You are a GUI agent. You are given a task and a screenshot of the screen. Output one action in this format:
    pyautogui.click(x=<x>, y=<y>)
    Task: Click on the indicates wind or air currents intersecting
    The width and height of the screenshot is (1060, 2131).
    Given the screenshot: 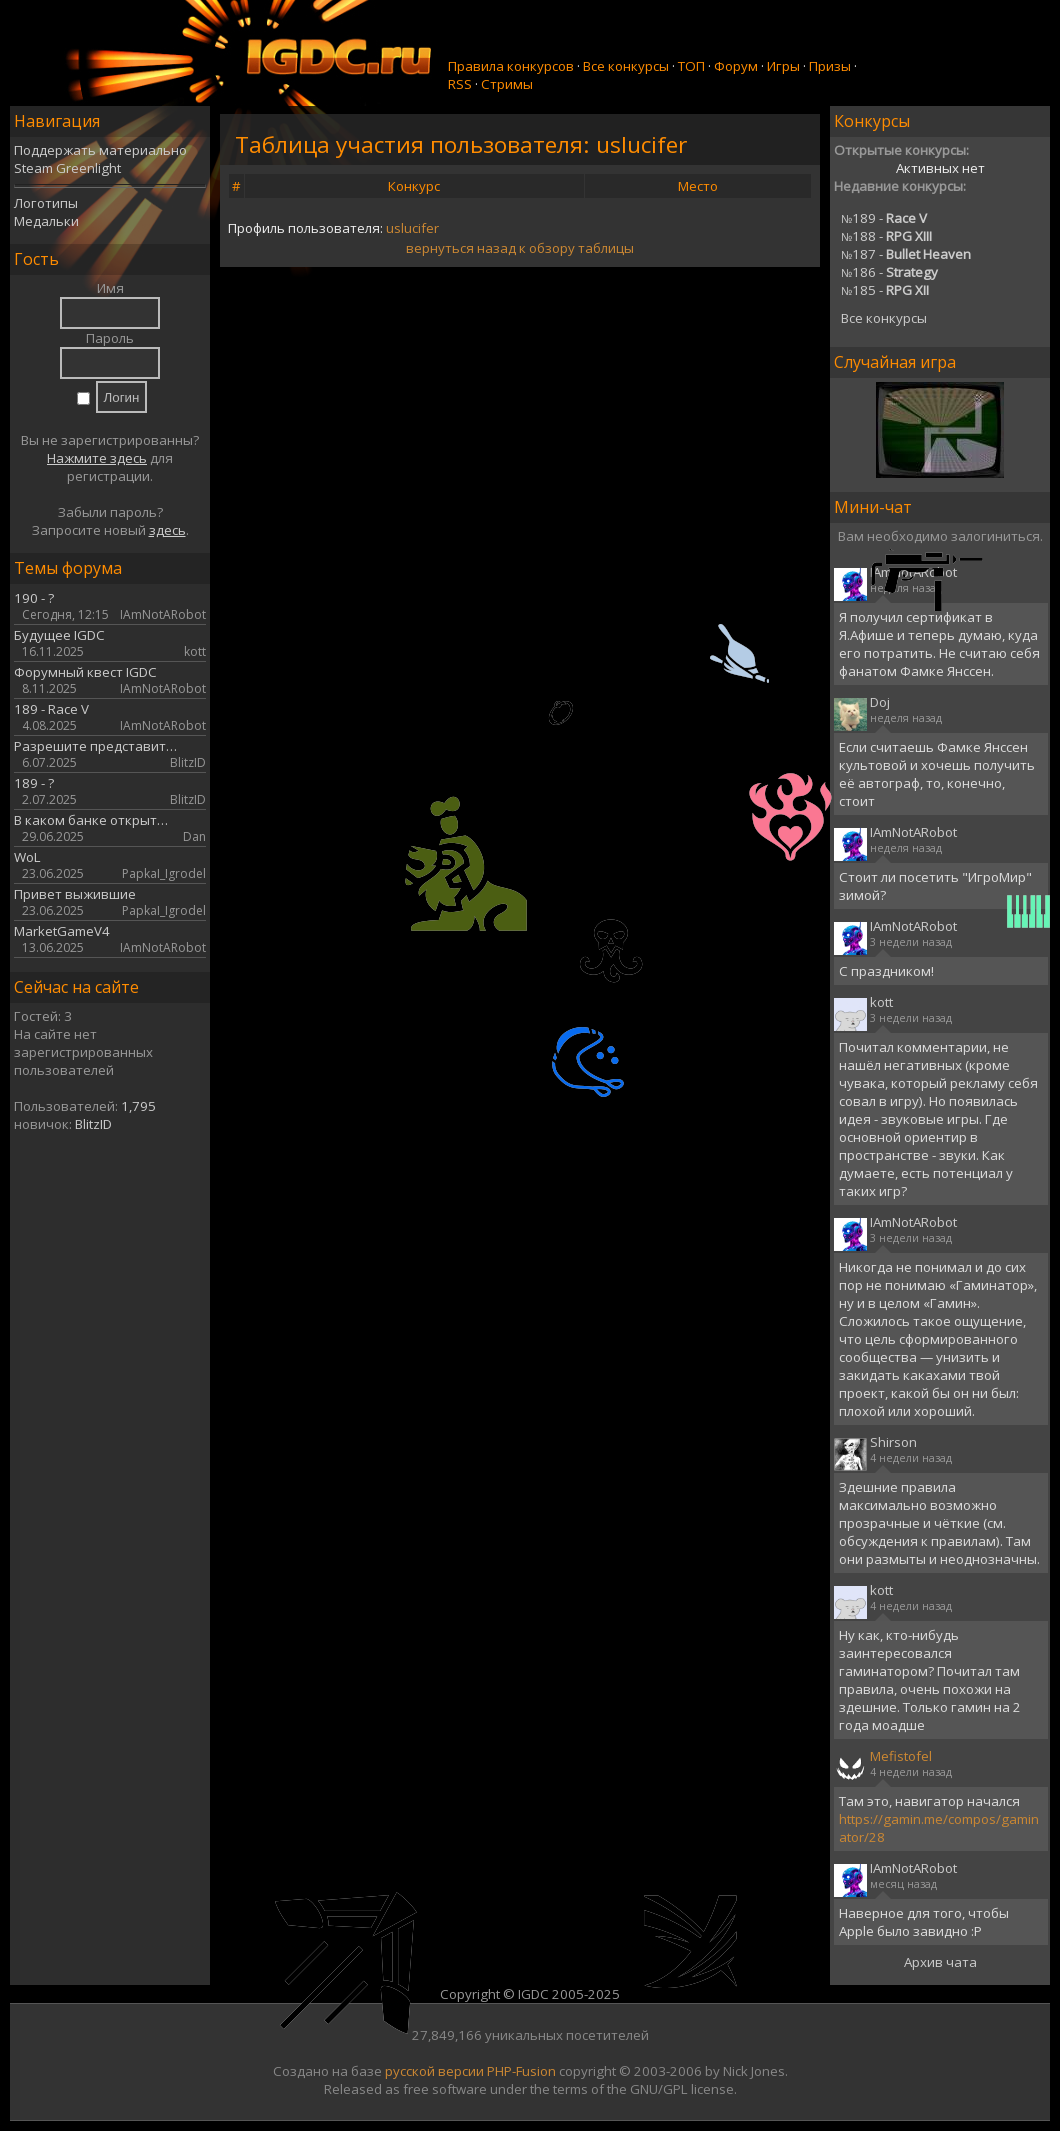 What is the action you would take?
    pyautogui.click(x=690, y=1942)
    